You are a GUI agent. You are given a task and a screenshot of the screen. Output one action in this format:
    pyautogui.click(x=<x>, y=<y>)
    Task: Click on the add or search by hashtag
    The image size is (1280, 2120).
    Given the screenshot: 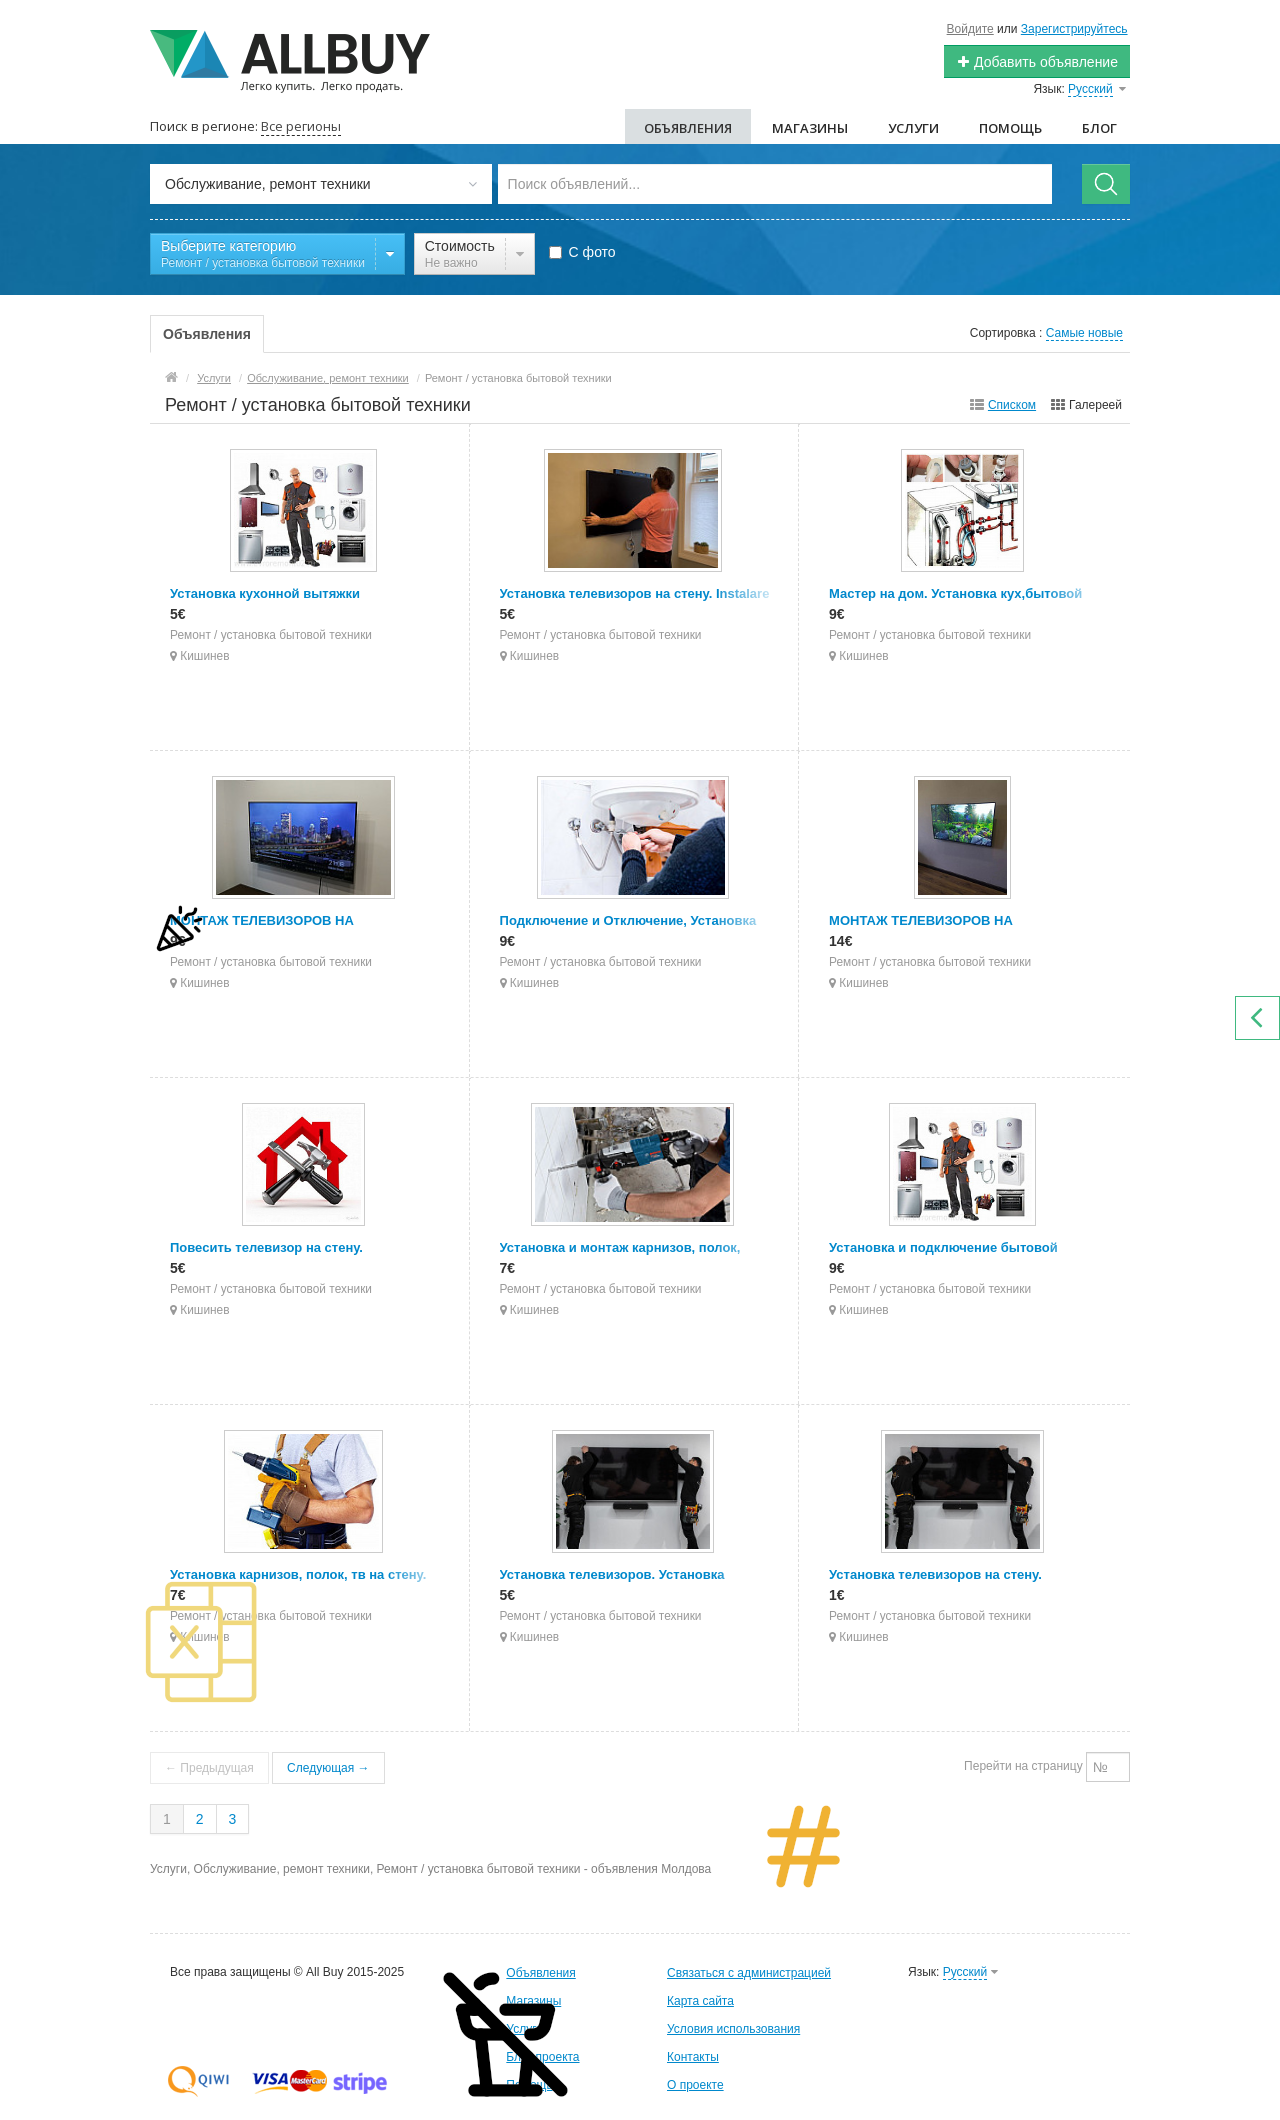 What is the action you would take?
    pyautogui.click(x=803, y=1846)
    